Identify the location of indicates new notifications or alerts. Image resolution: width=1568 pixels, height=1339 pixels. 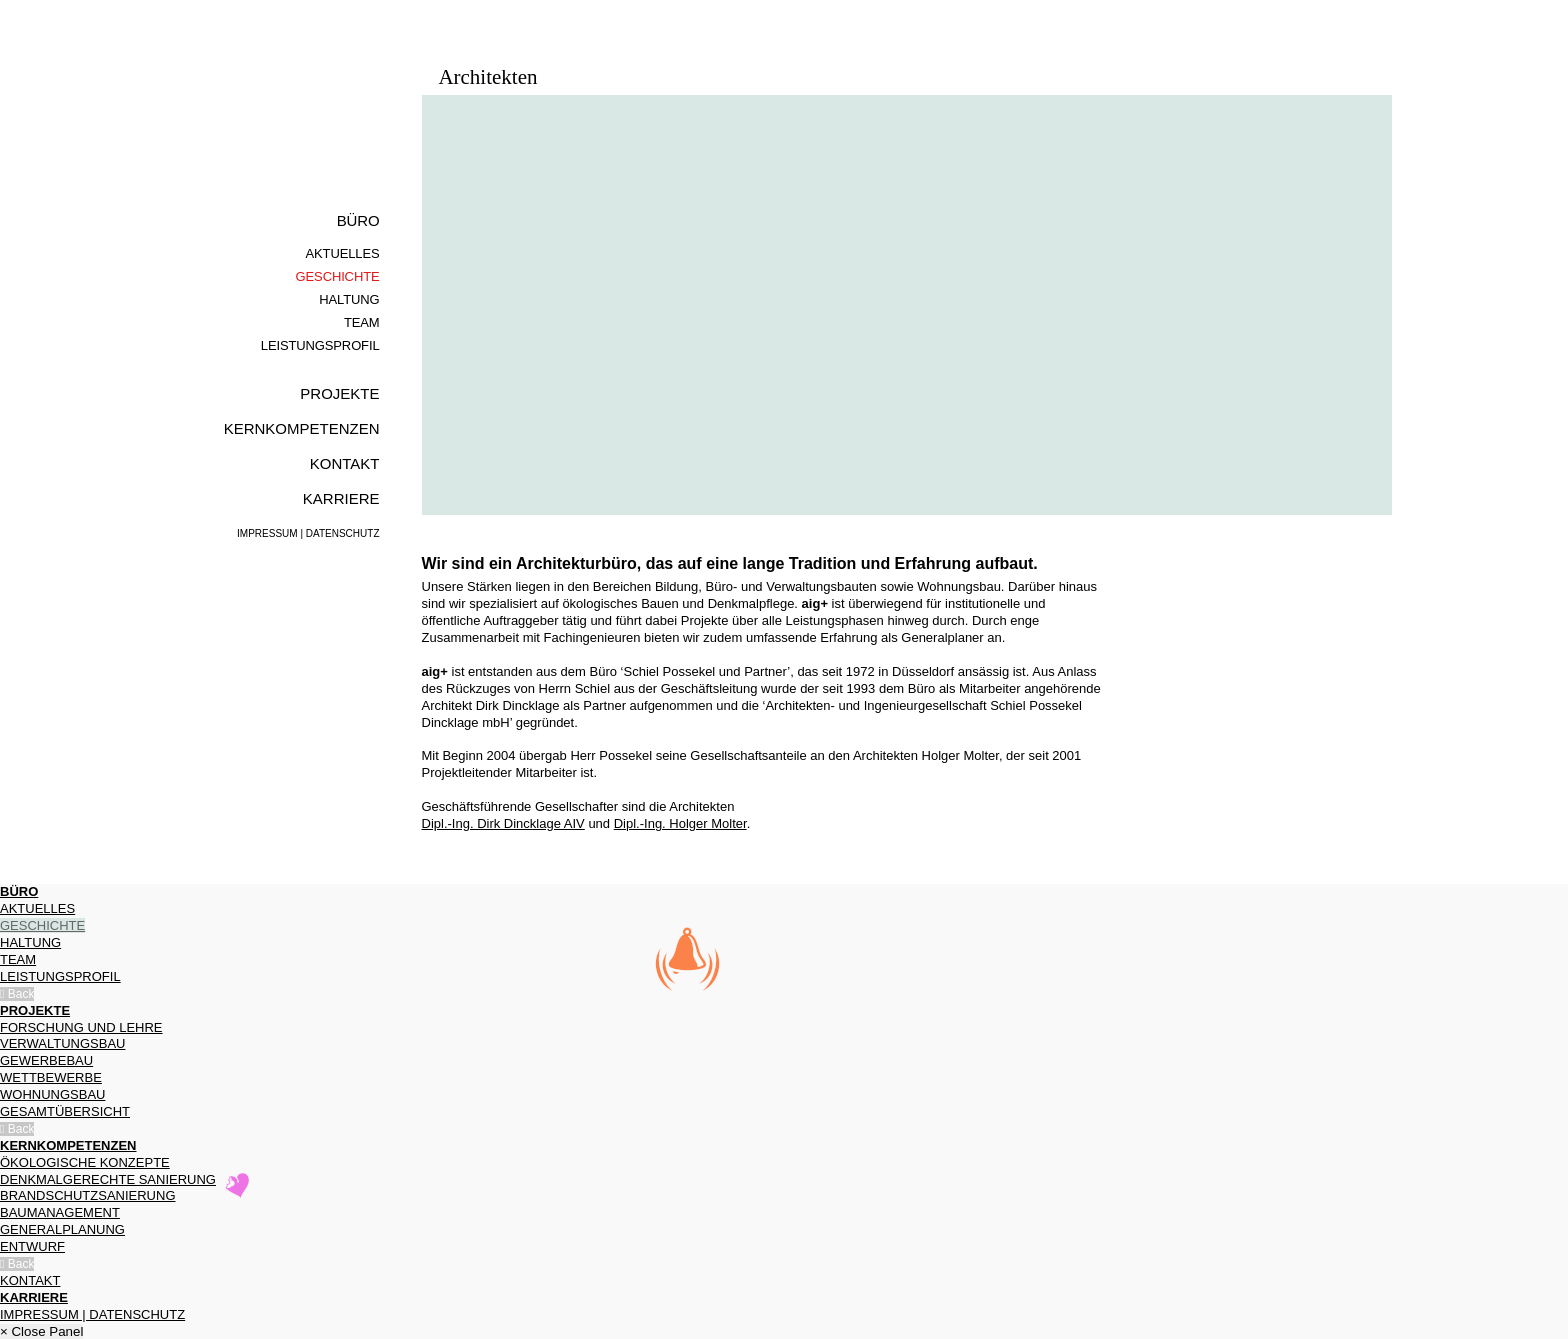
(687, 958).